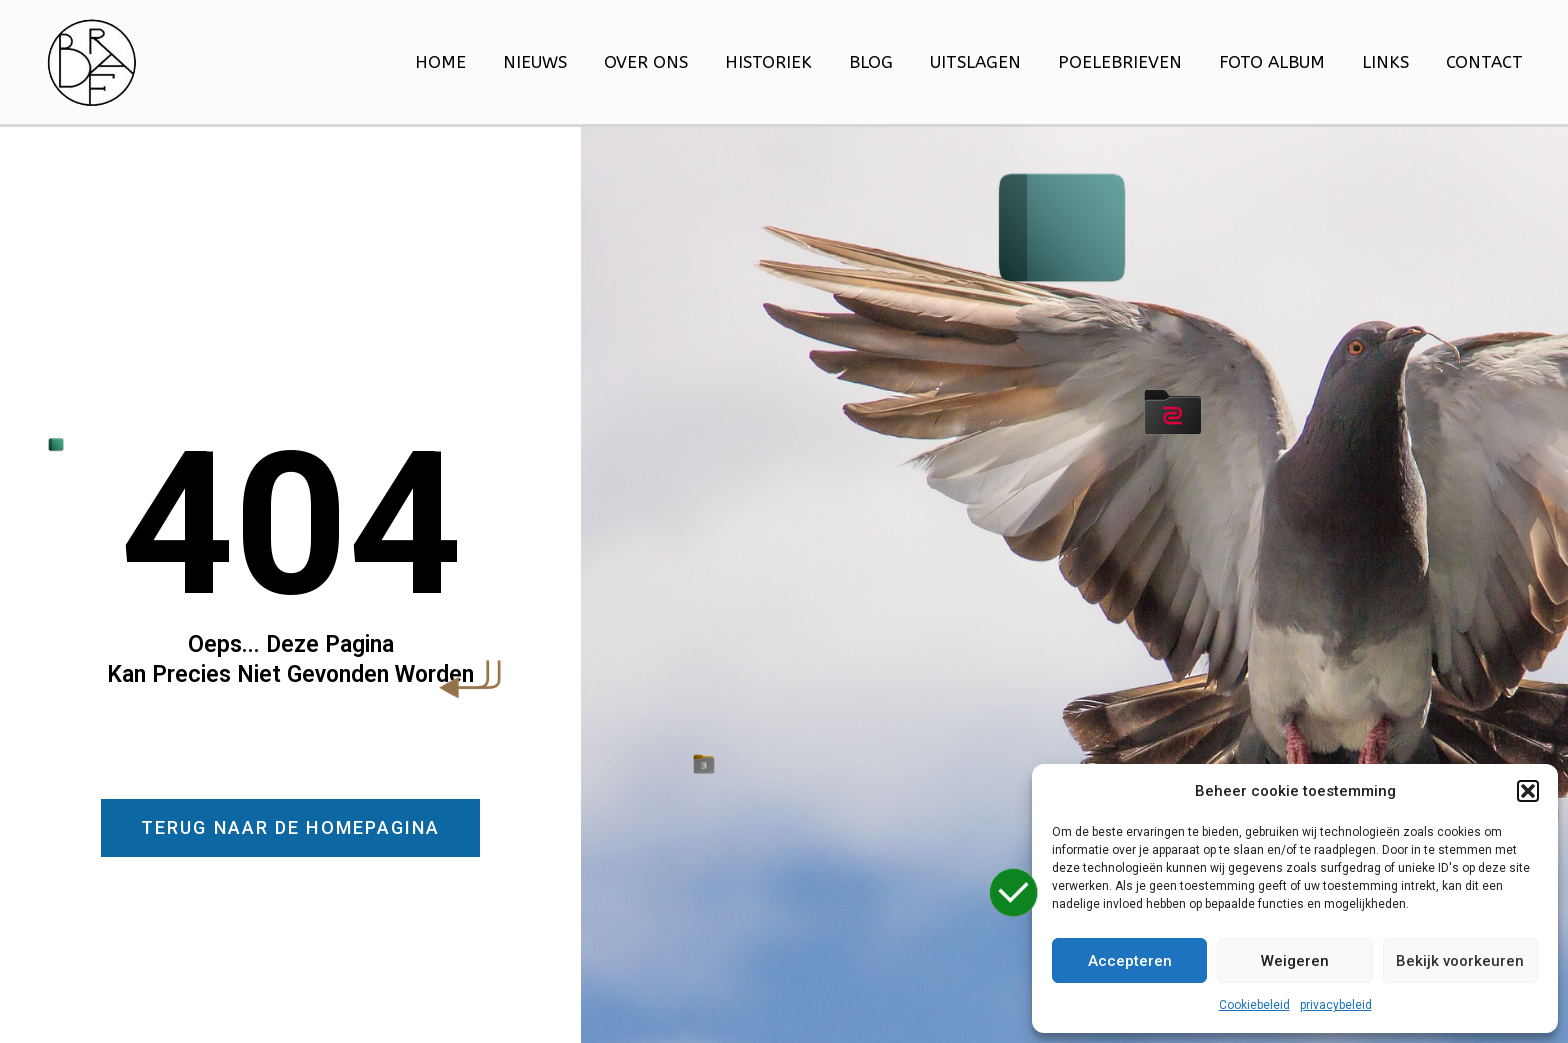  What do you see at coordinates (1013, 892) in the screenshot?
I see `indicates file has been successfully synced` at bounding box center [1013, 892].